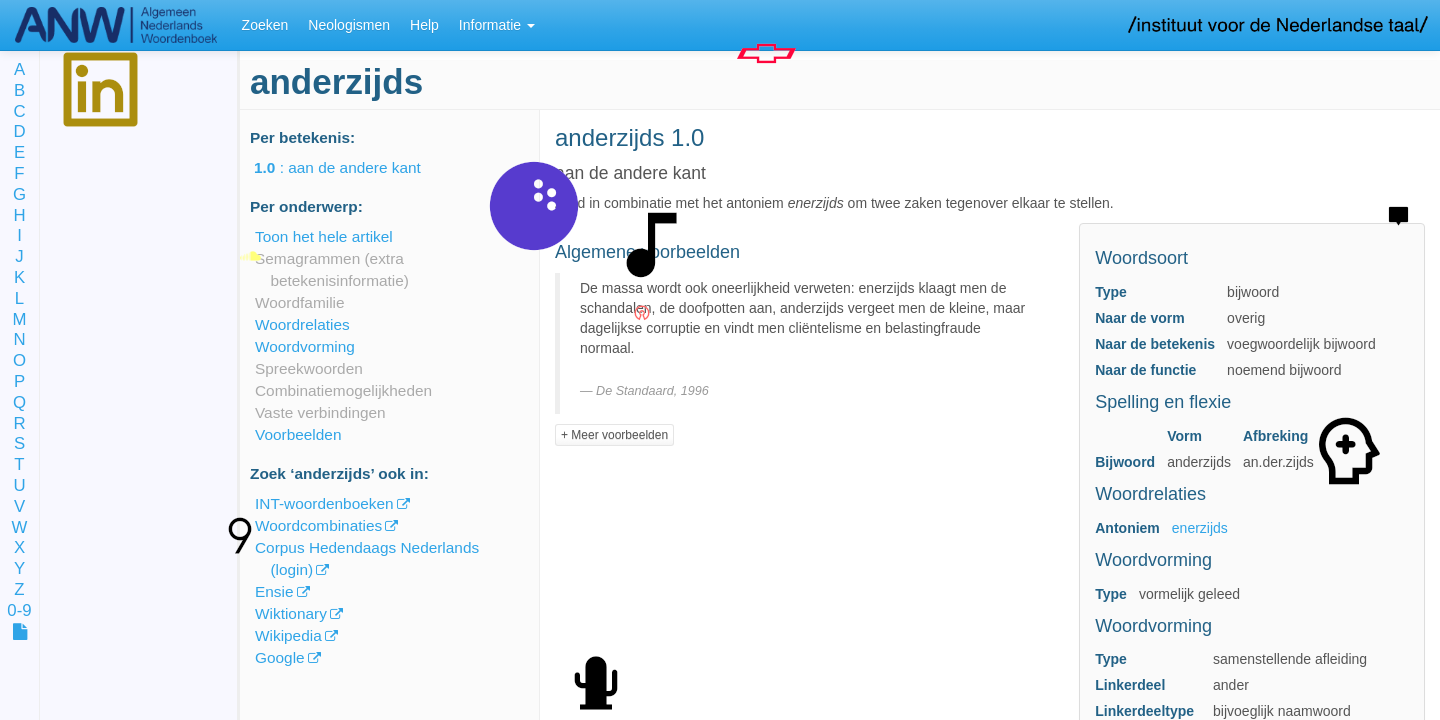 The image size is (1440, 720). I want to click on open chat or messaging, so click(1398, 215).